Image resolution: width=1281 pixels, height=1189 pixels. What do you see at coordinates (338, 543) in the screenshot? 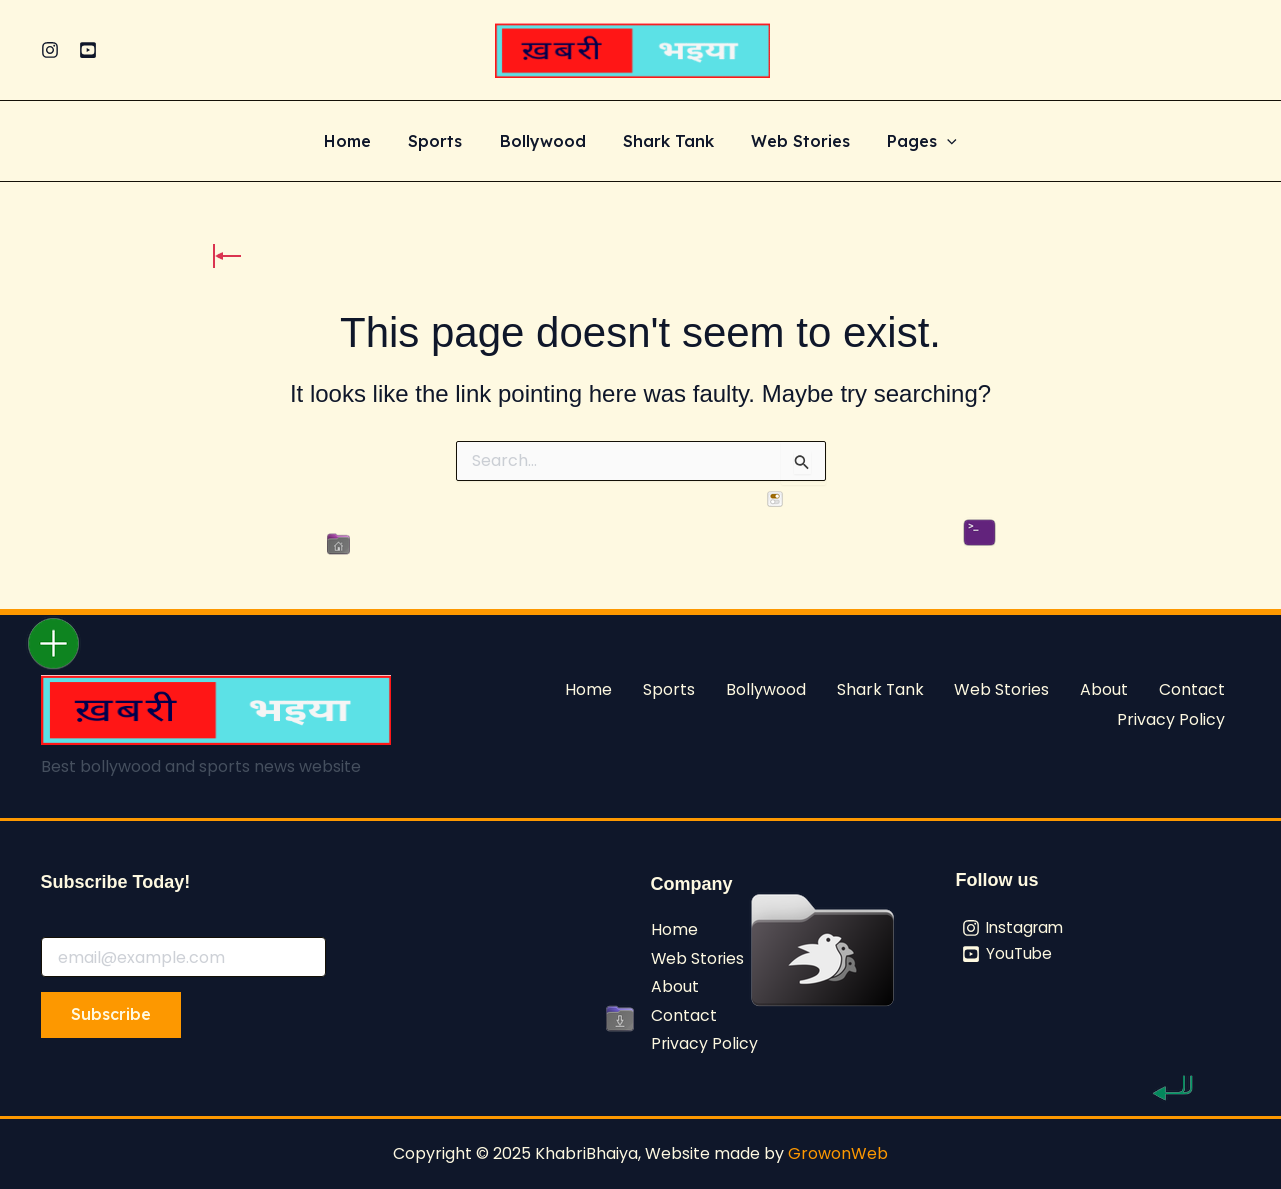
I see `access your home folder` at bounding box center [338, 543].